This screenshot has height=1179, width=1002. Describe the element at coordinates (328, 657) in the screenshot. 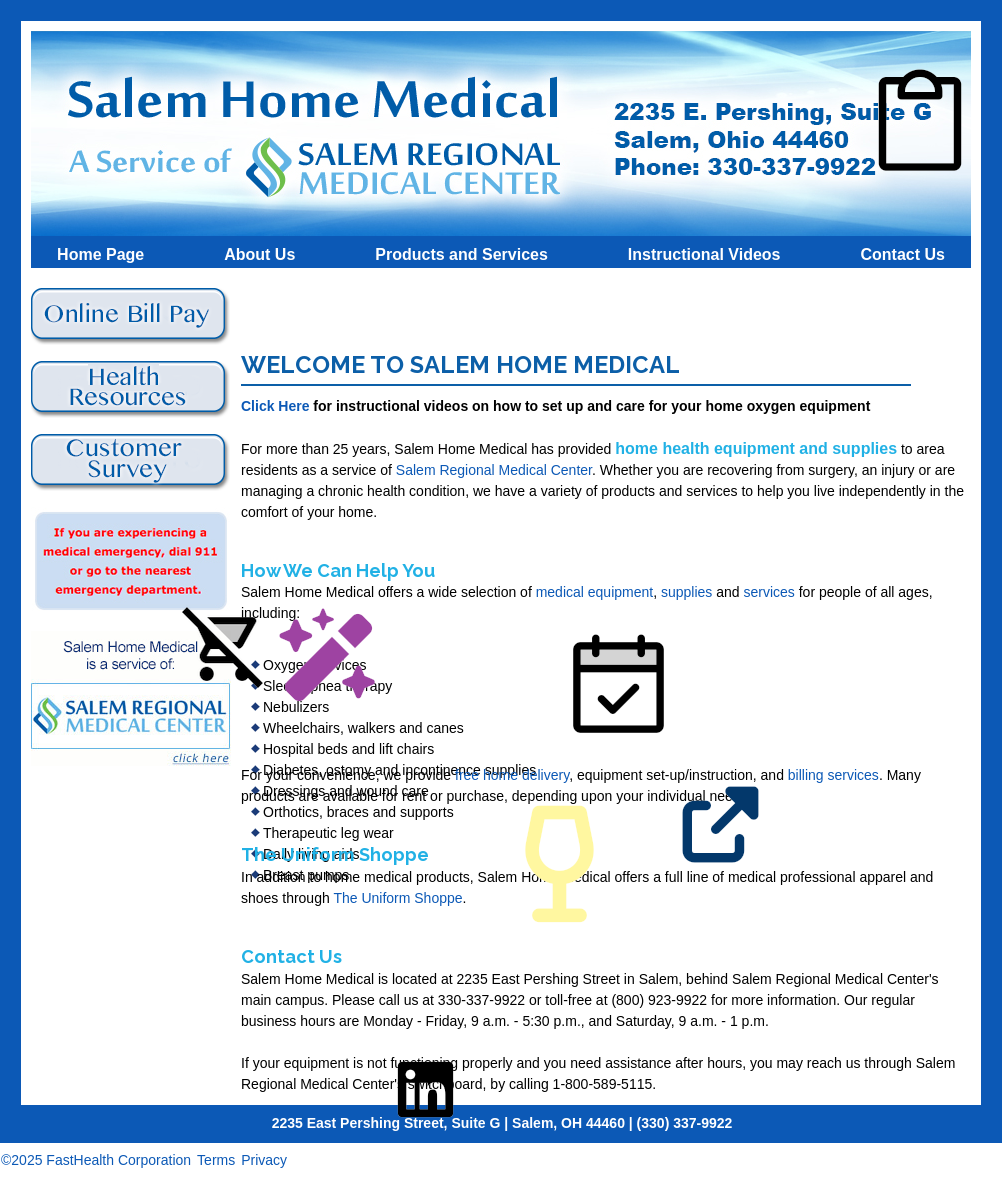

I see `apply automatic enhancements or effects` at that location.